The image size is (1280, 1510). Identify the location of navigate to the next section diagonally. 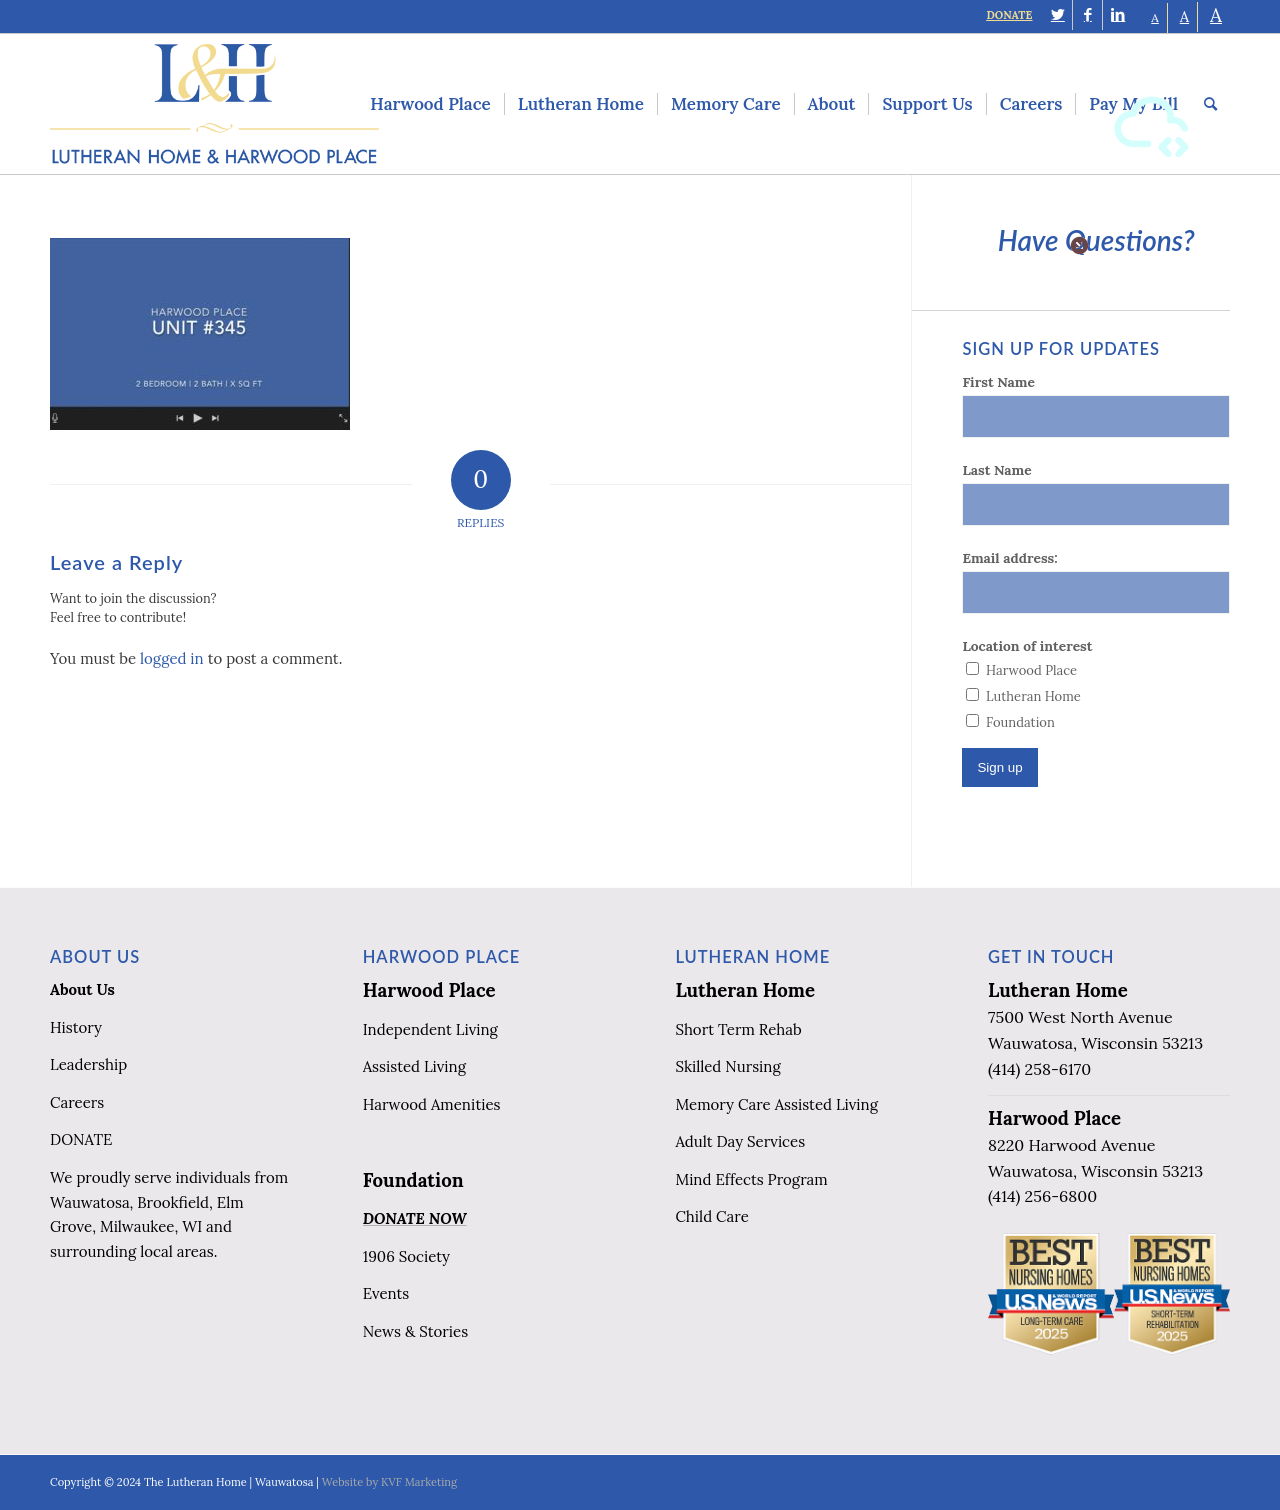
(1079, 245).